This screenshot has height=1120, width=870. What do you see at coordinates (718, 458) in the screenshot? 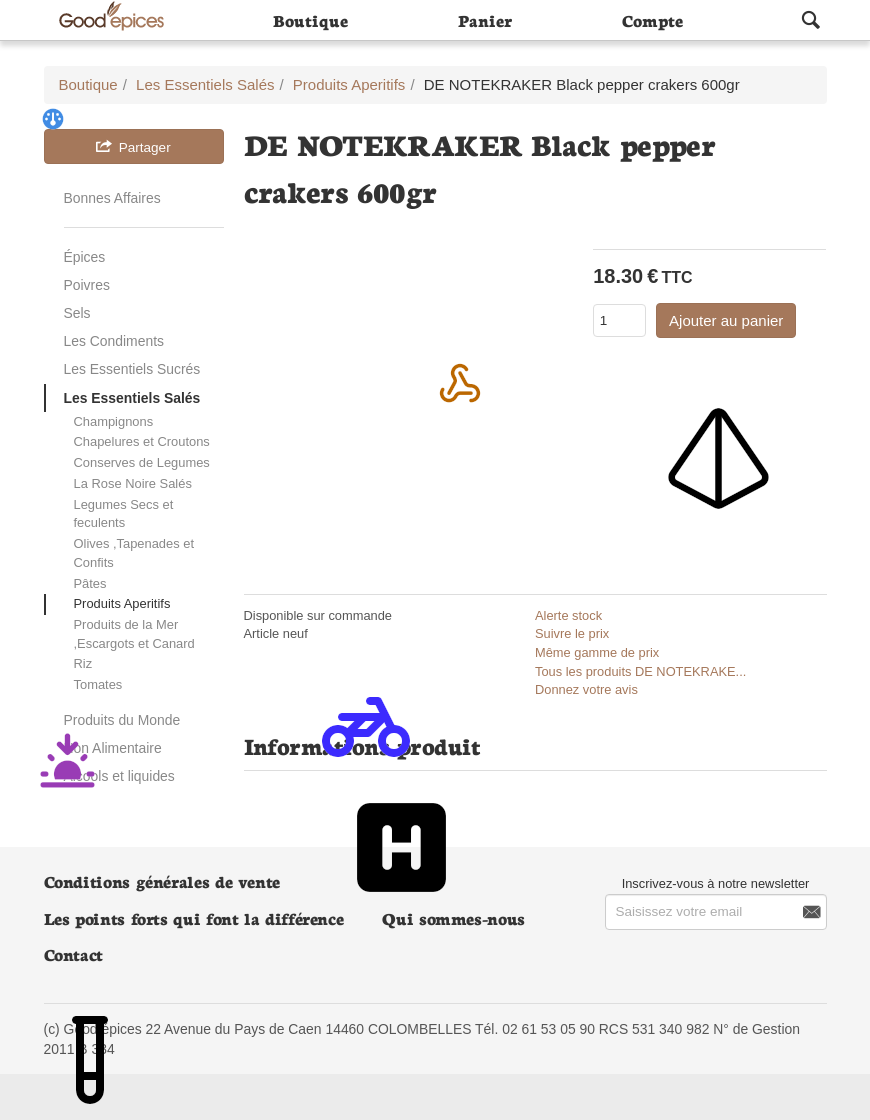
I see `access 3D modeling or rendering tools` at bounding box center [718, 458].